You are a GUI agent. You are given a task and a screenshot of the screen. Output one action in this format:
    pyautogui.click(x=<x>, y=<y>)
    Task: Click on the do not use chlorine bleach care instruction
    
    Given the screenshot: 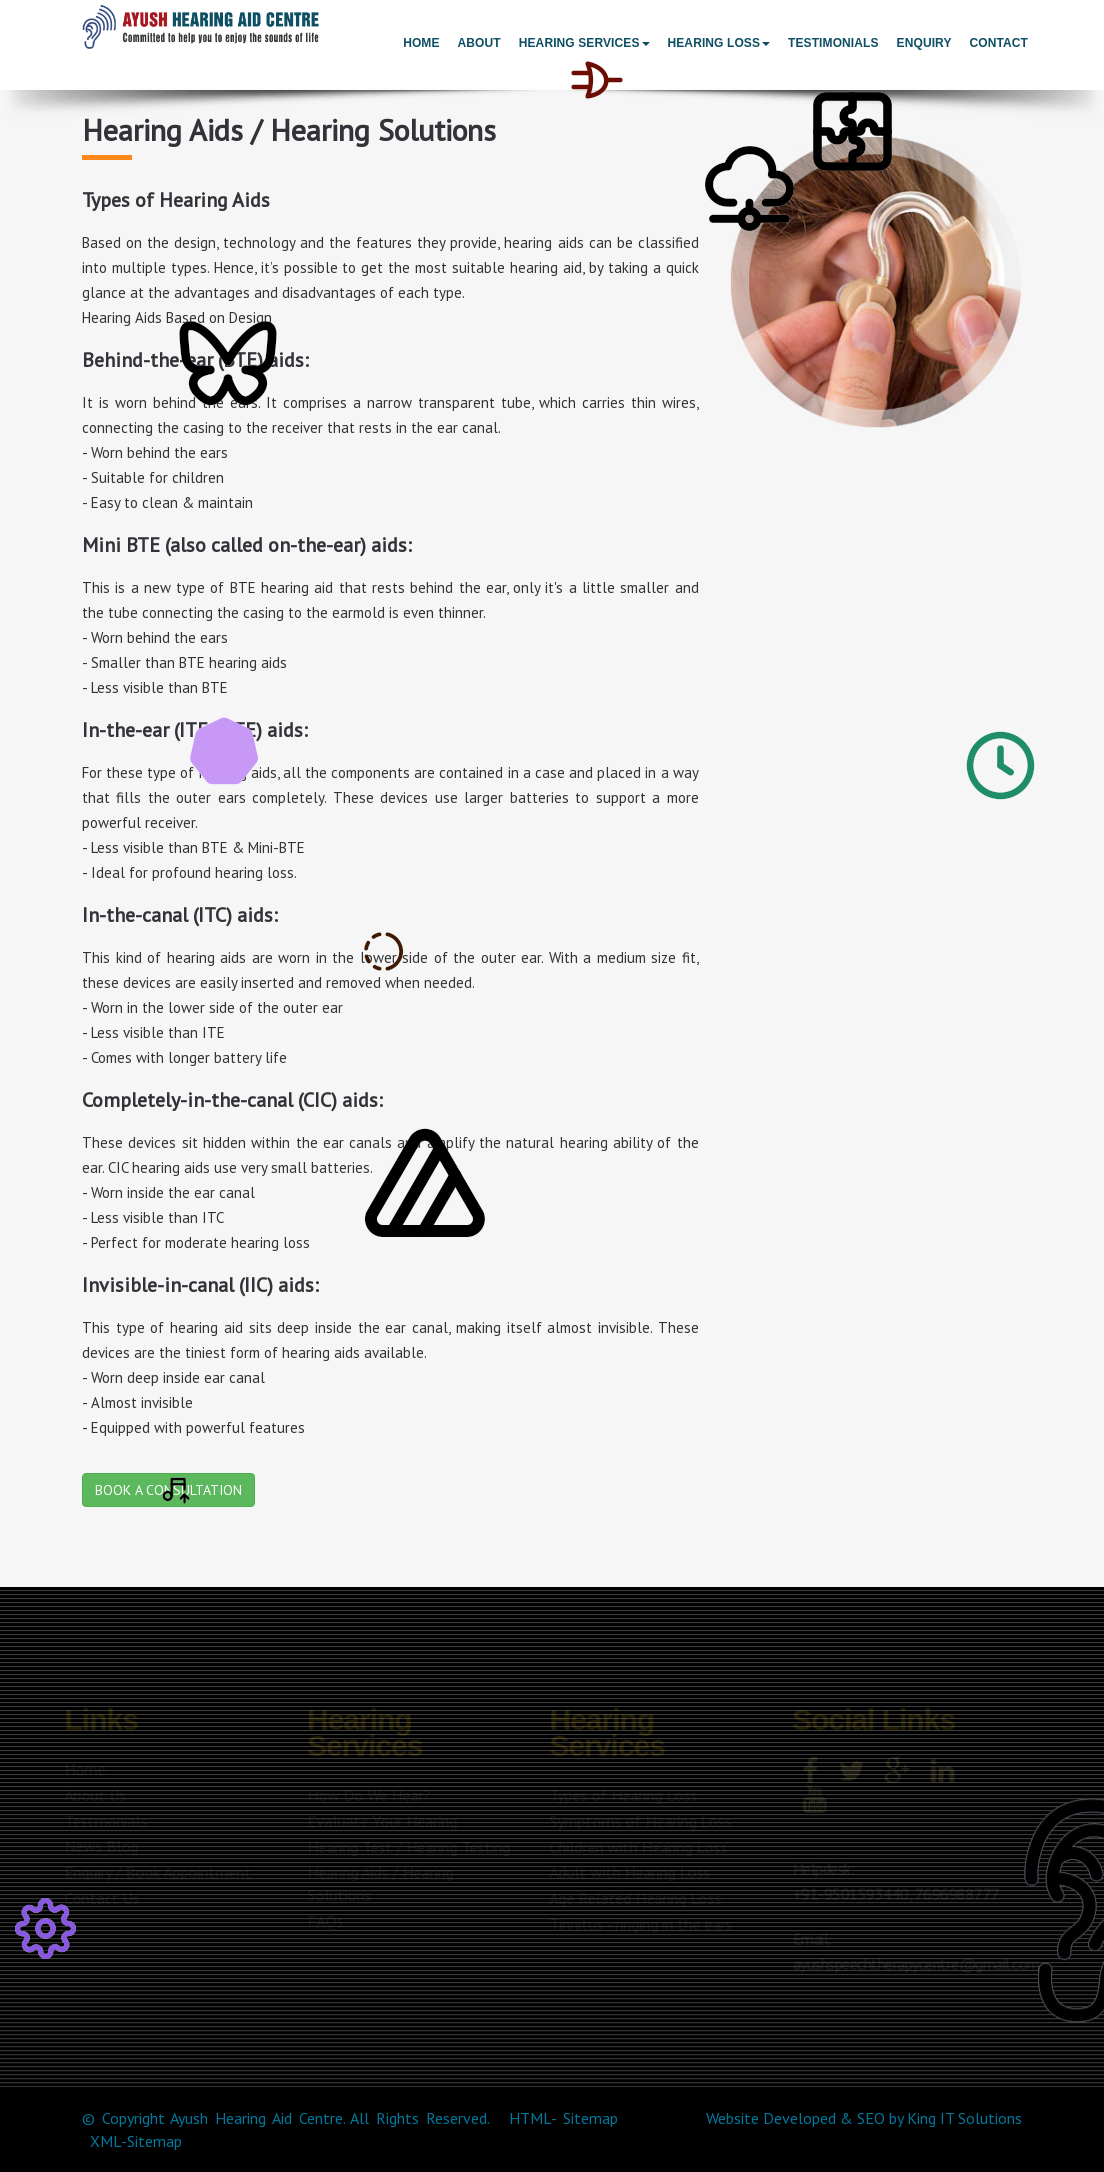 What is the action you would take?
    pyautogui.click(x=425, y=1189)
    